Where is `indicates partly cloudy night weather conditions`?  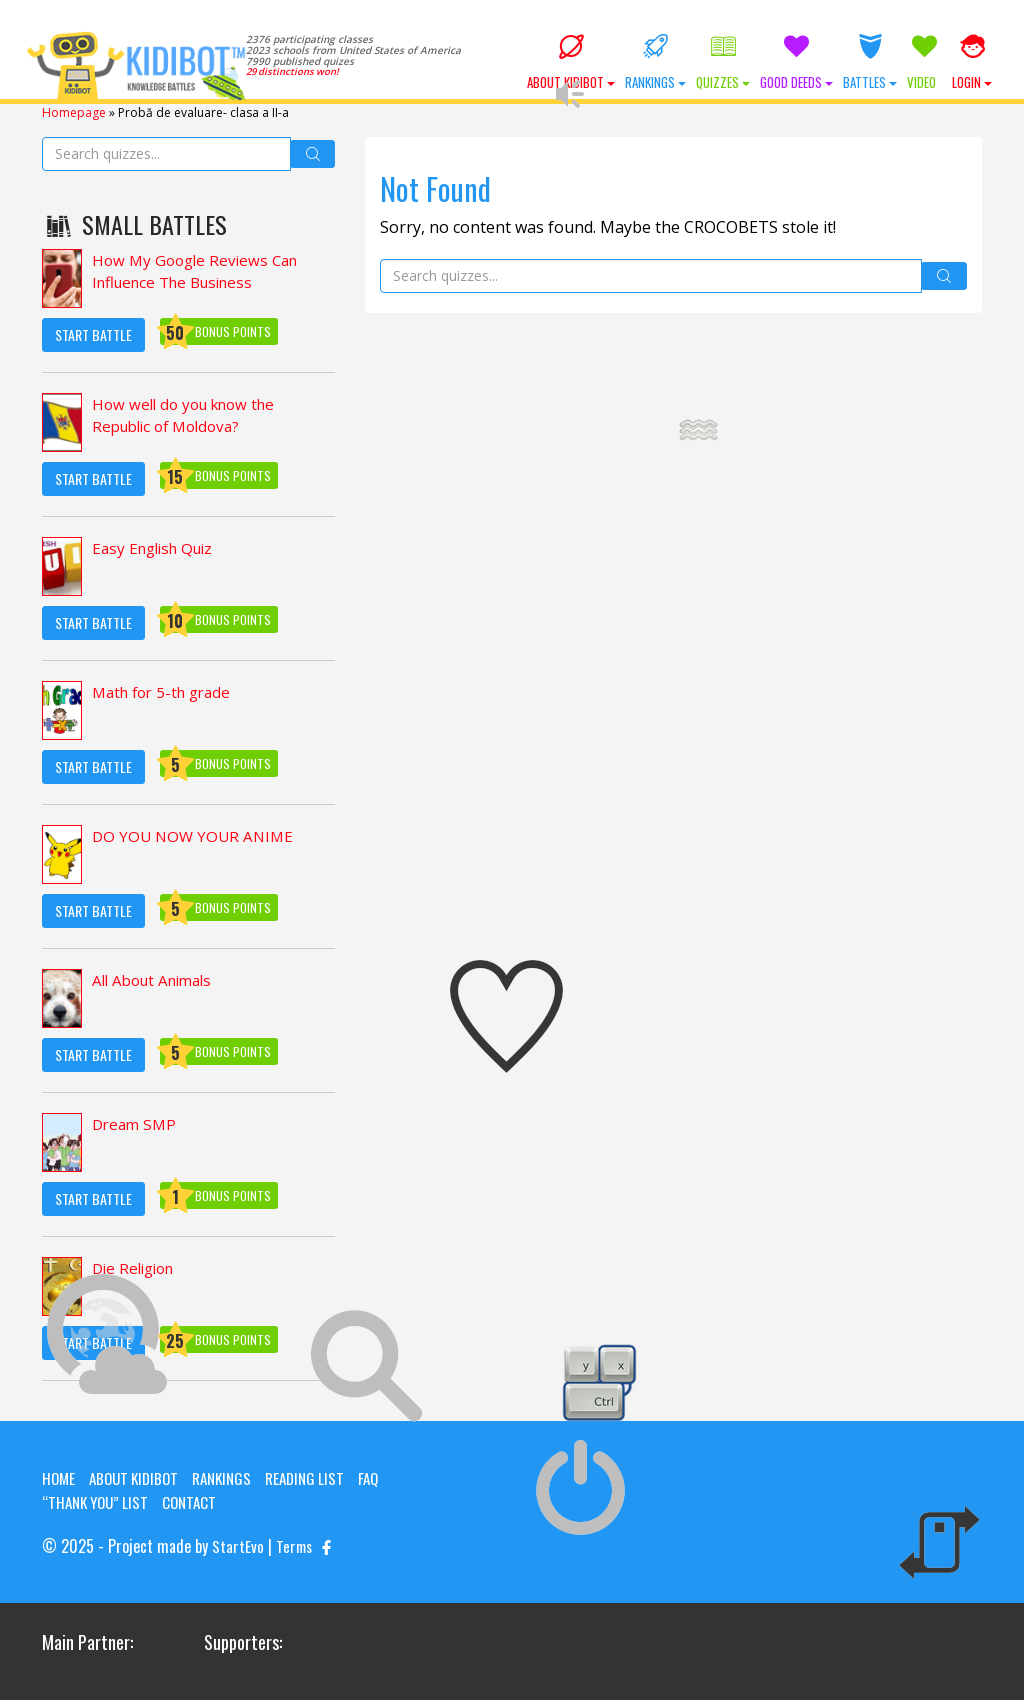
indicates partly cloudy night weather conditions is located at coordinates (103, 1330).